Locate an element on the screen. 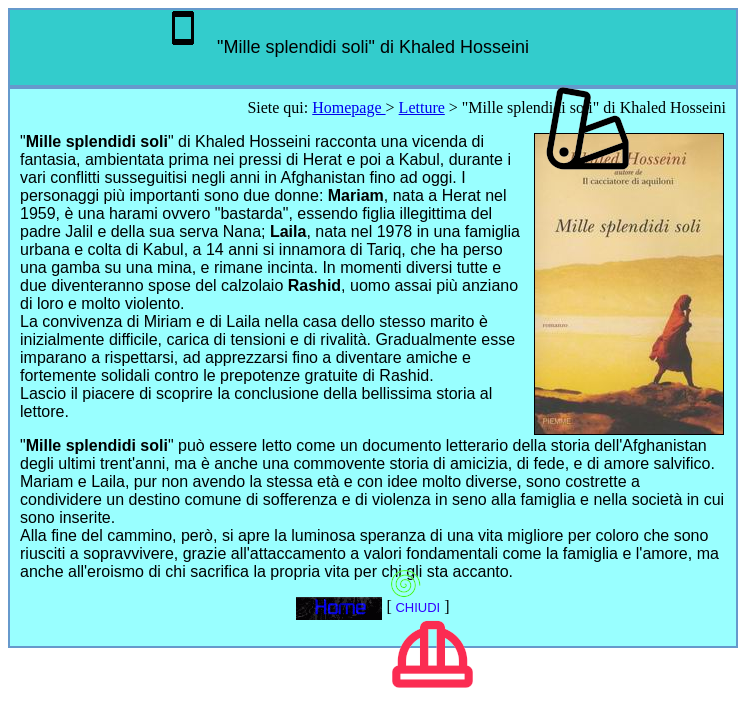 The height and width of the screenshot is (720, 738). indicates loading or processing in progress is located at coordinates (404, 583).